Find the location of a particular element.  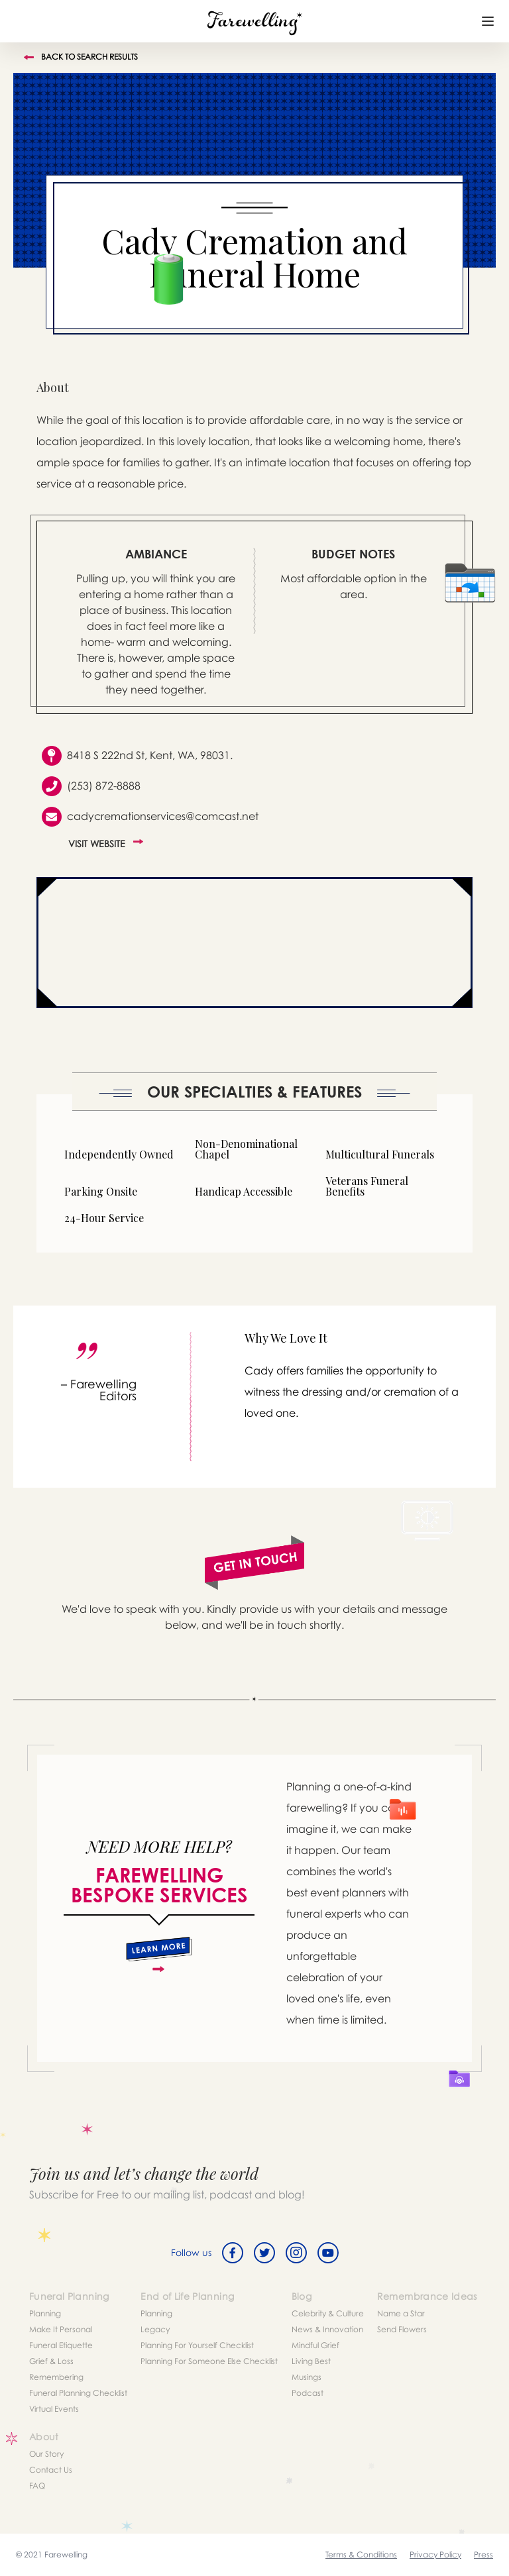

adjust display brightness settings is located at coordinates (427, 1520).